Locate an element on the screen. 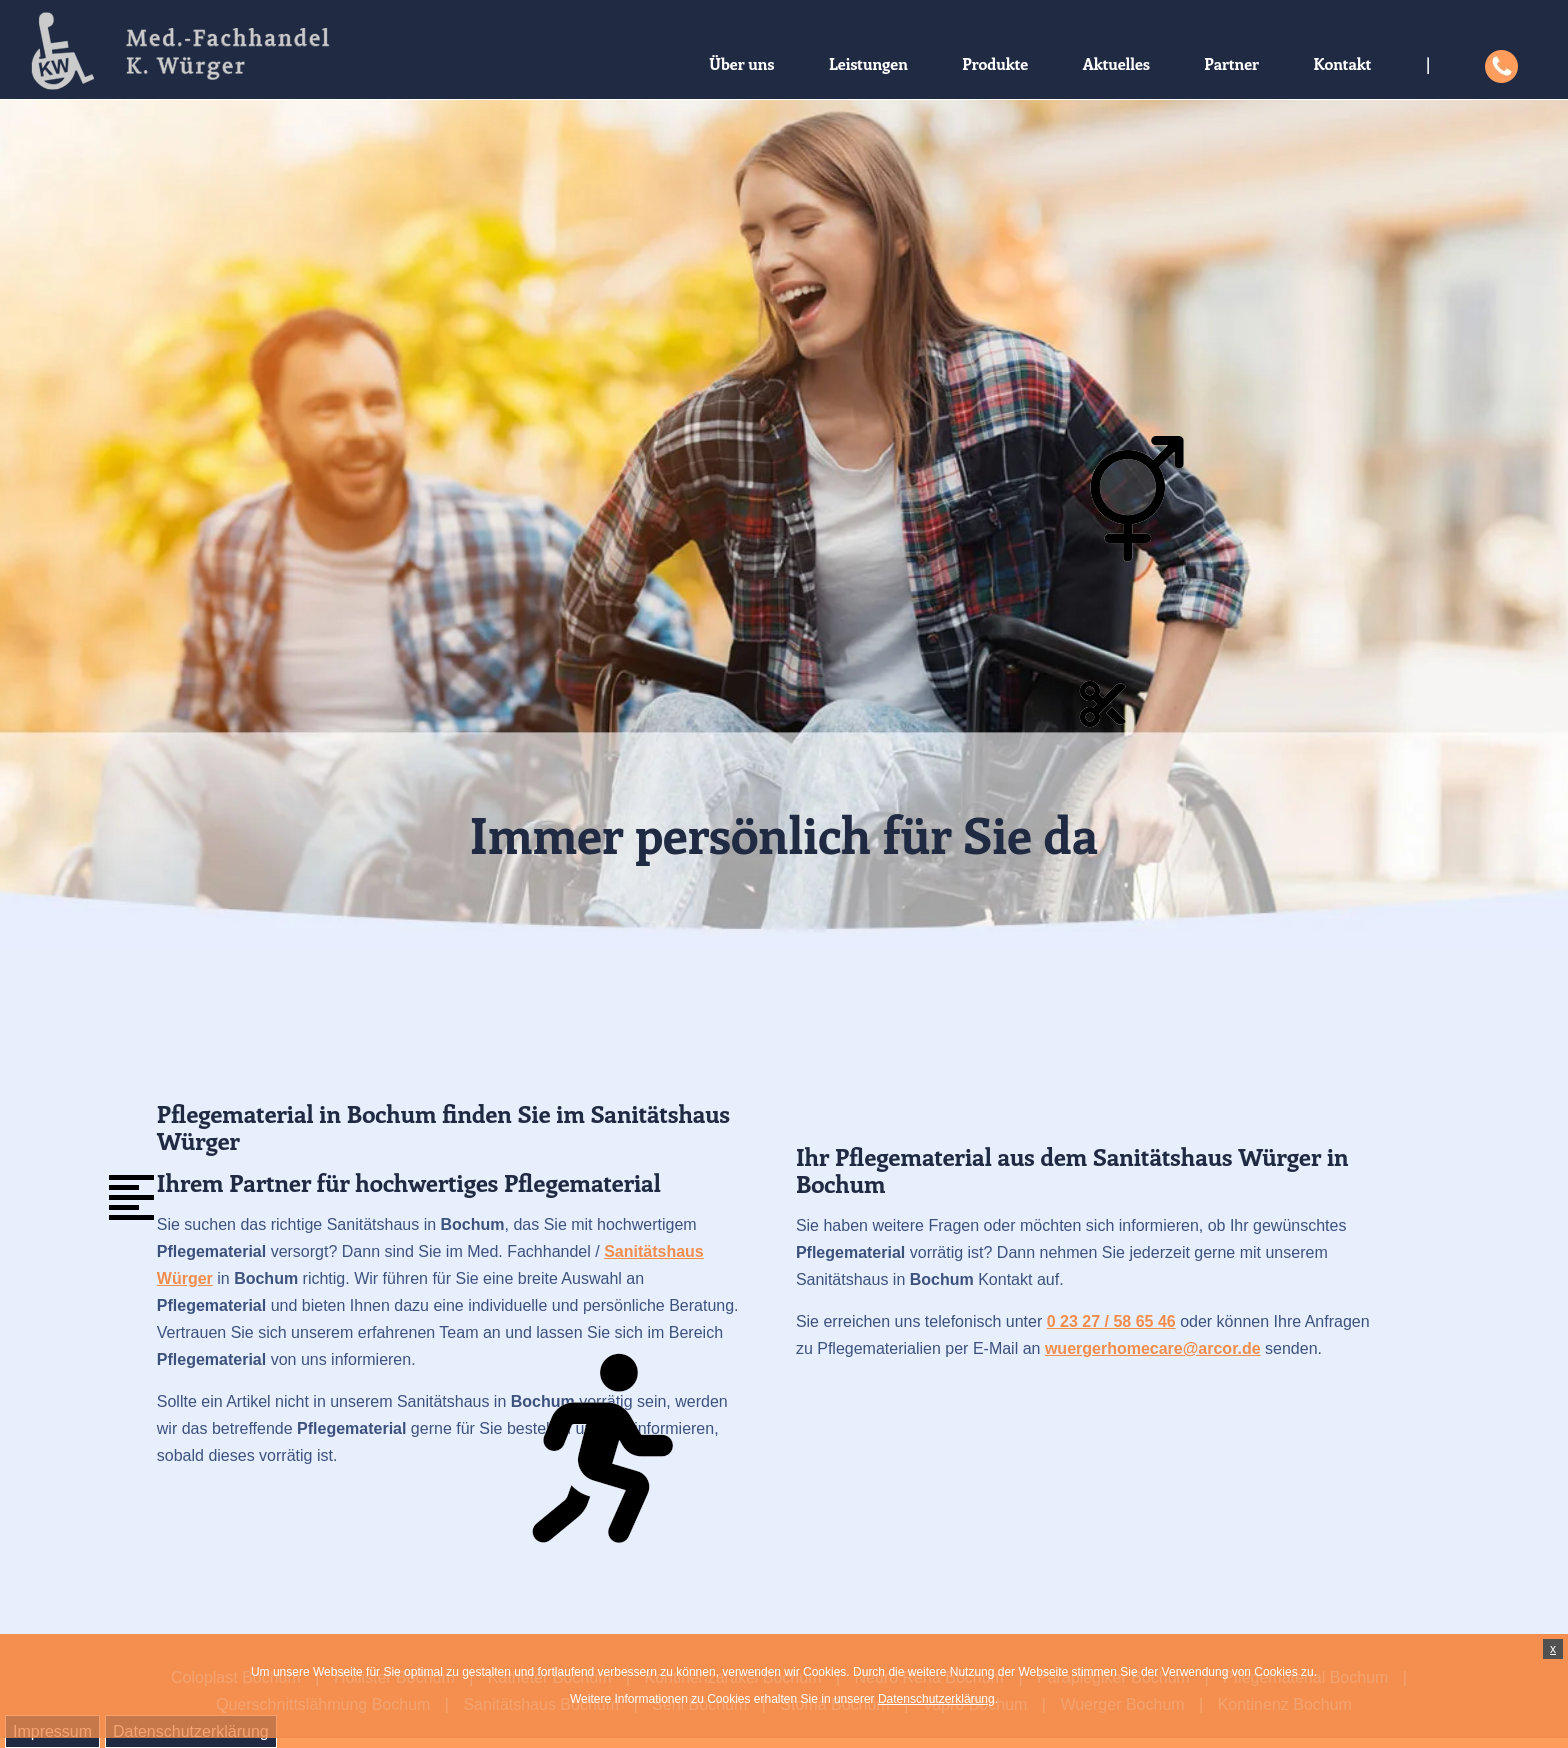 Image resolution: width=1568 pixels, height=1748 pixels. start a run or workout session is located at coordinates (608, 1451).